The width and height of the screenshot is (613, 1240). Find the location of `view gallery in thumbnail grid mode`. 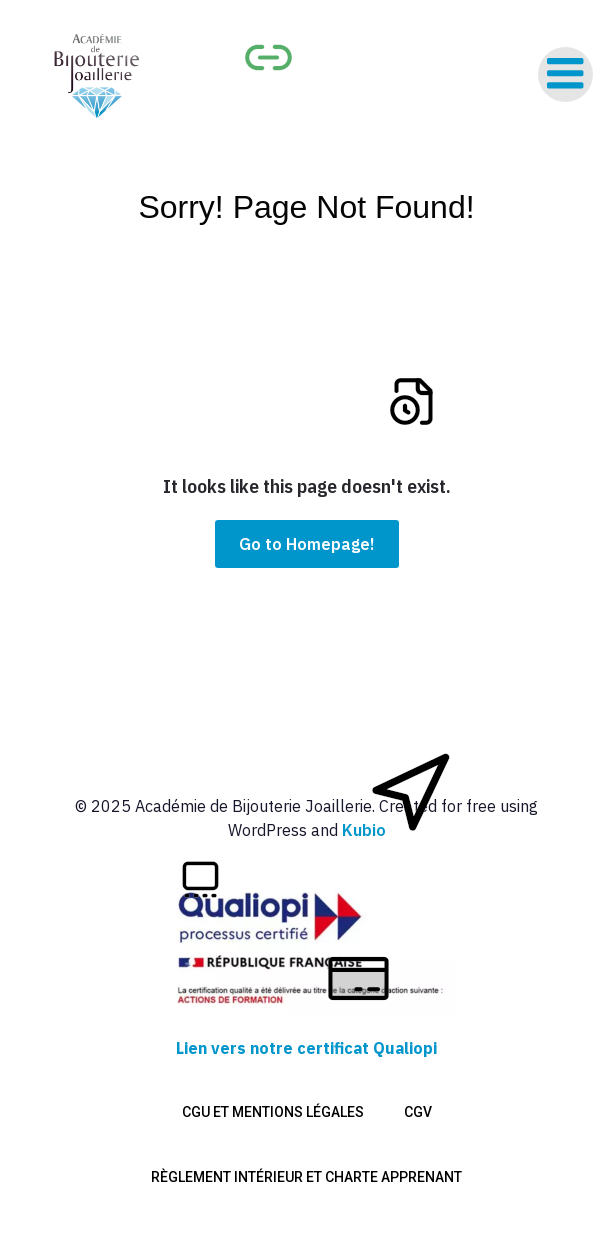

view gallery in thumbnail grid mode is located at coordinates (200, 879).